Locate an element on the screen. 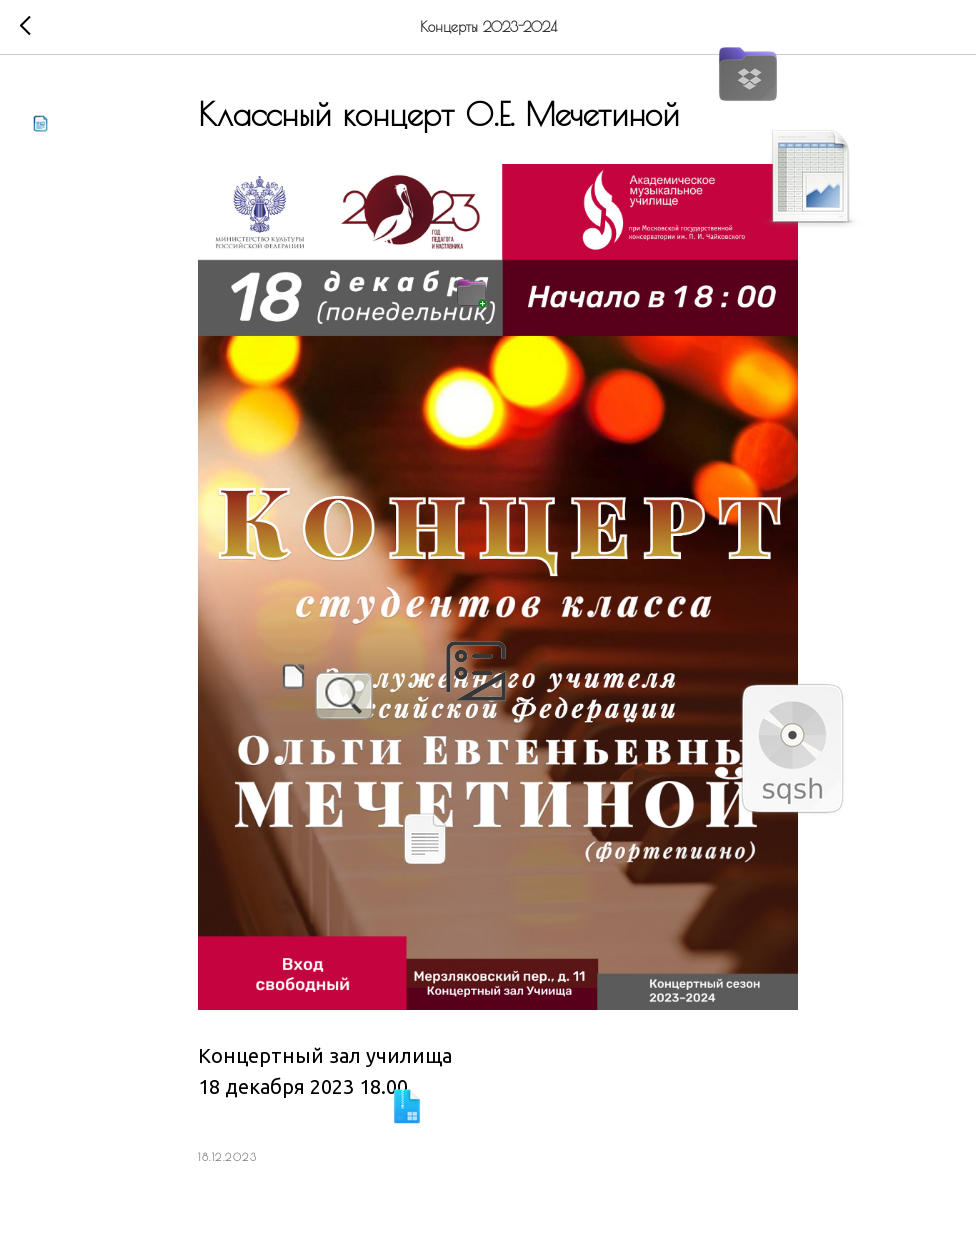 The width and height of the screenshot is (976, 1260). open your Dropbox synced folder is located at coordinates (748, 74).